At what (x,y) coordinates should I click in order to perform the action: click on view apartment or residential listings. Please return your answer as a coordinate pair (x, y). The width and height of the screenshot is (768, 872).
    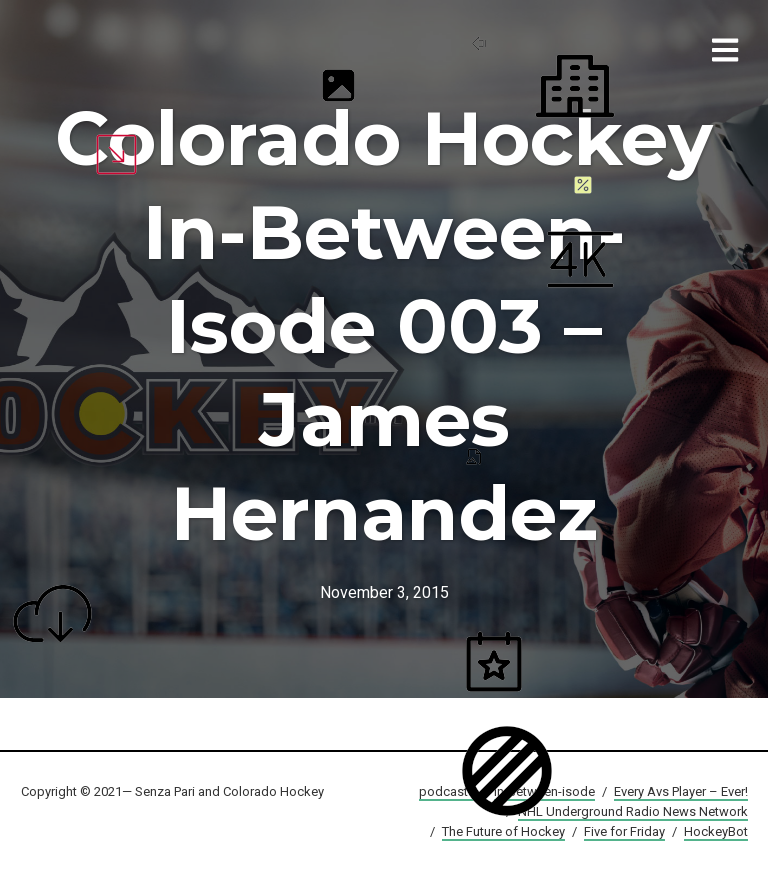
    Looking at the image, I should click on (575, 86).